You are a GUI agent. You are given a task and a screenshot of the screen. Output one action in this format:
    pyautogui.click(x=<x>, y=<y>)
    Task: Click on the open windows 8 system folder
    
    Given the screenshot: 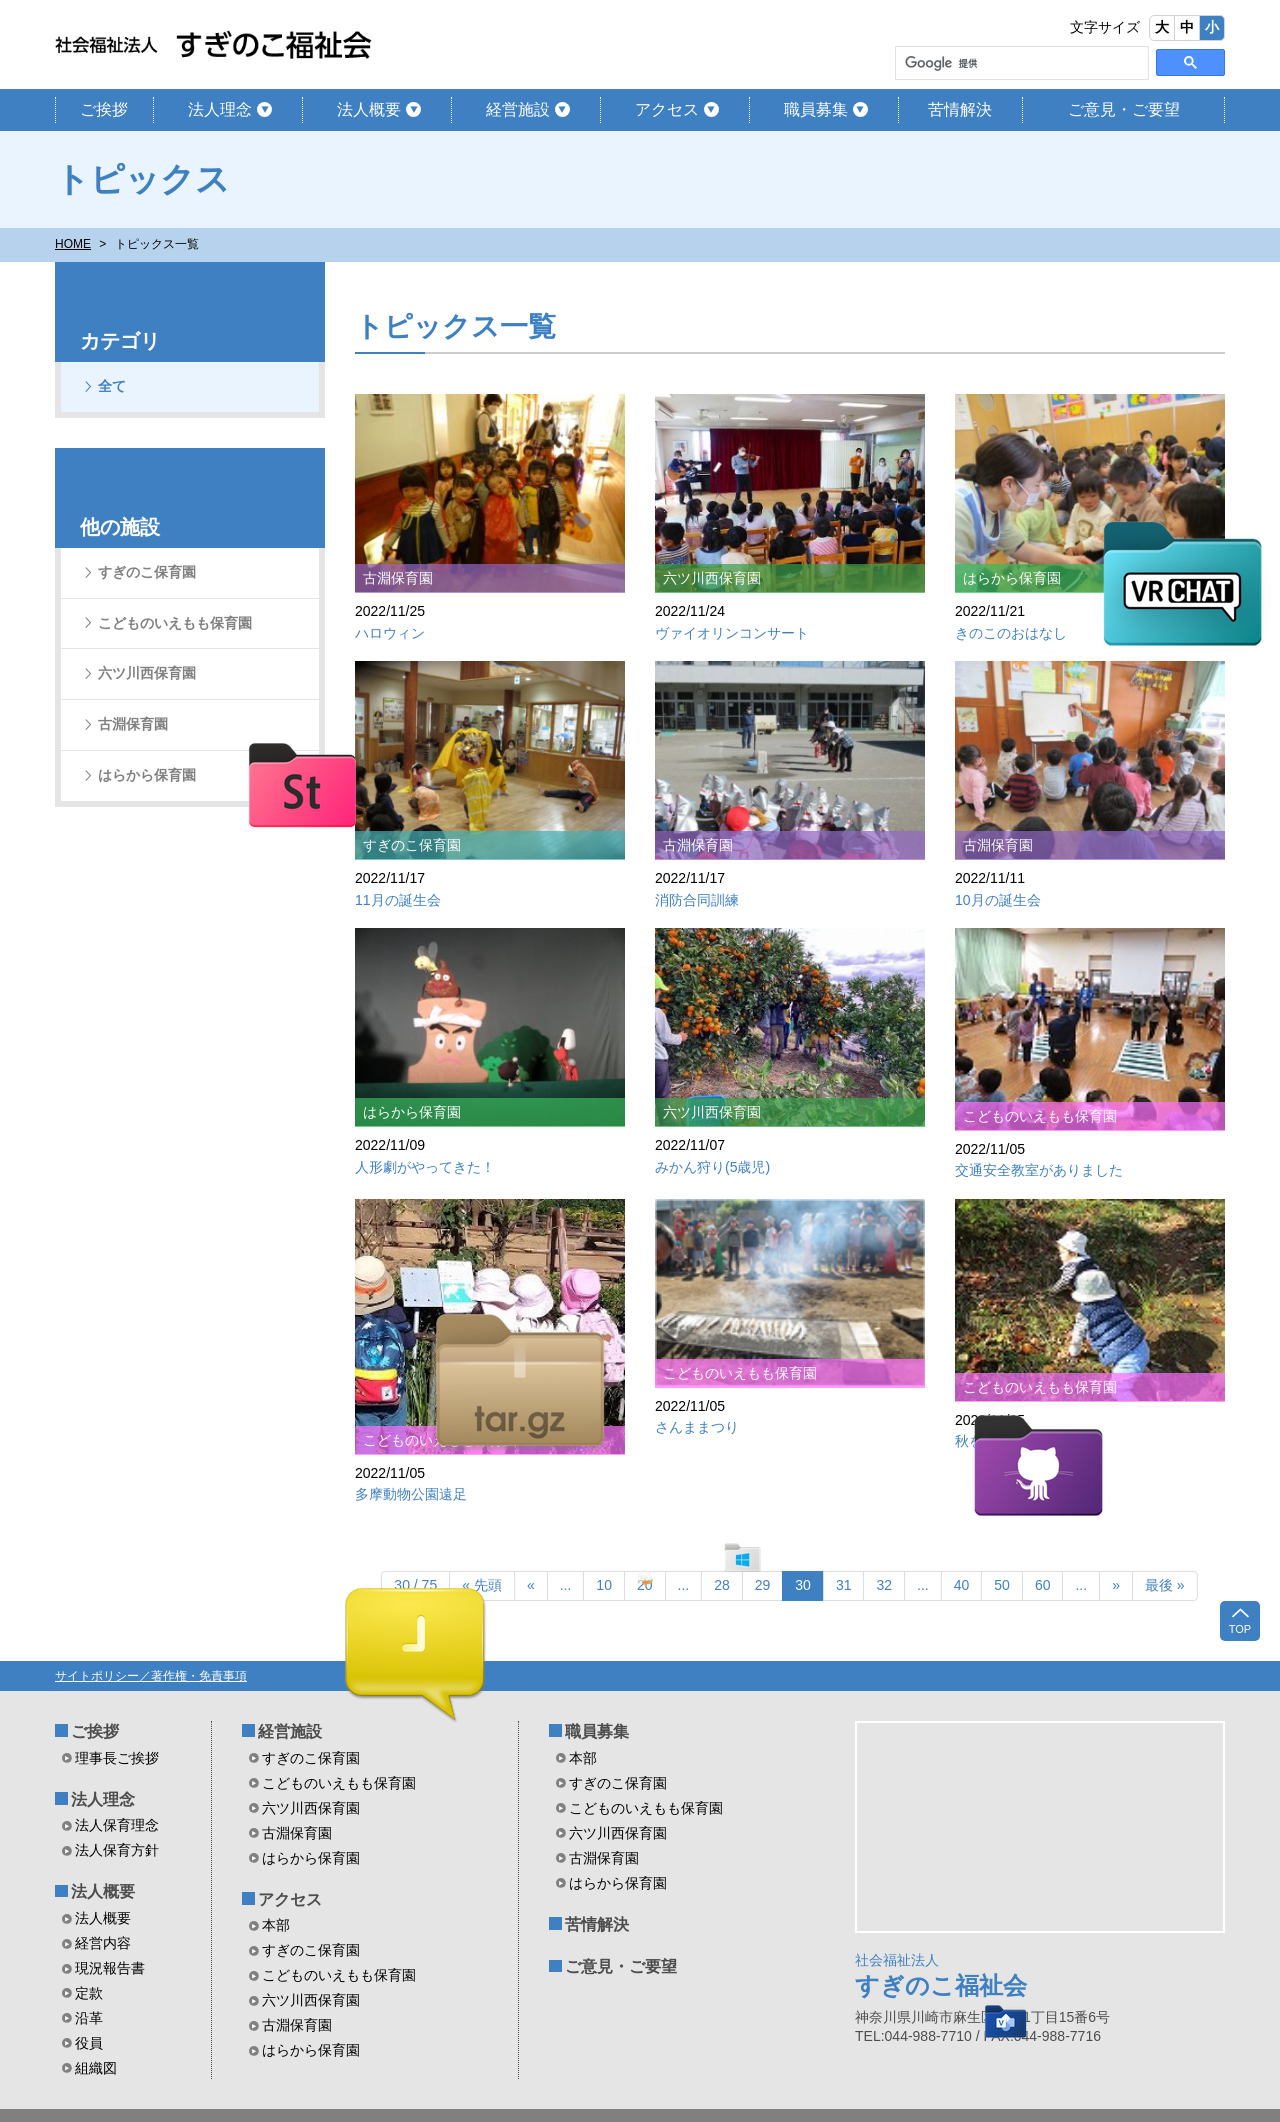 What is the action you would take?
    pyautogui.click(x=742, y=1558)
    